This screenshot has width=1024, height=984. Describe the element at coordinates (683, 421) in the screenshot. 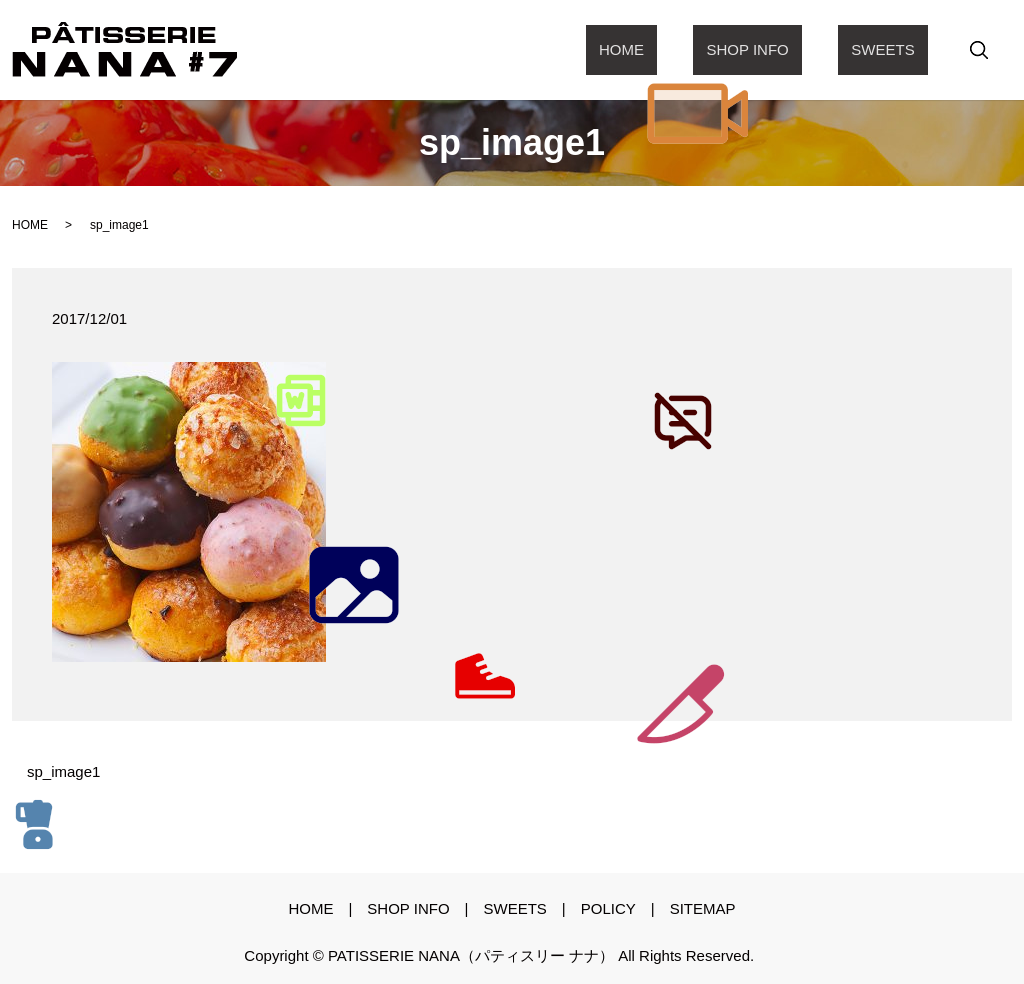

I see `messaging is disabled or unavailable` at that location.